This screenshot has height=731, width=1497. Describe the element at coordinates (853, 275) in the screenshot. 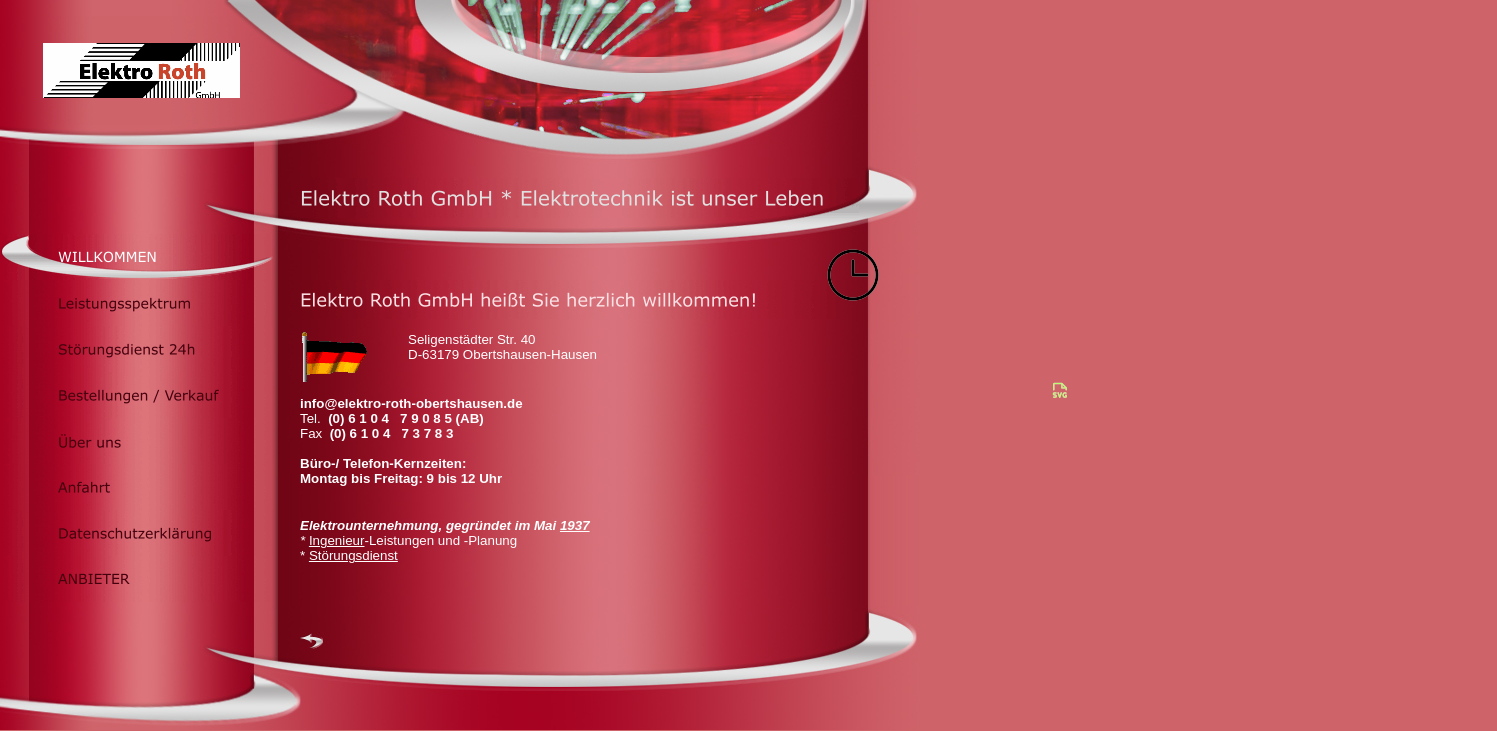

I see `view time or clock settings` at that location.